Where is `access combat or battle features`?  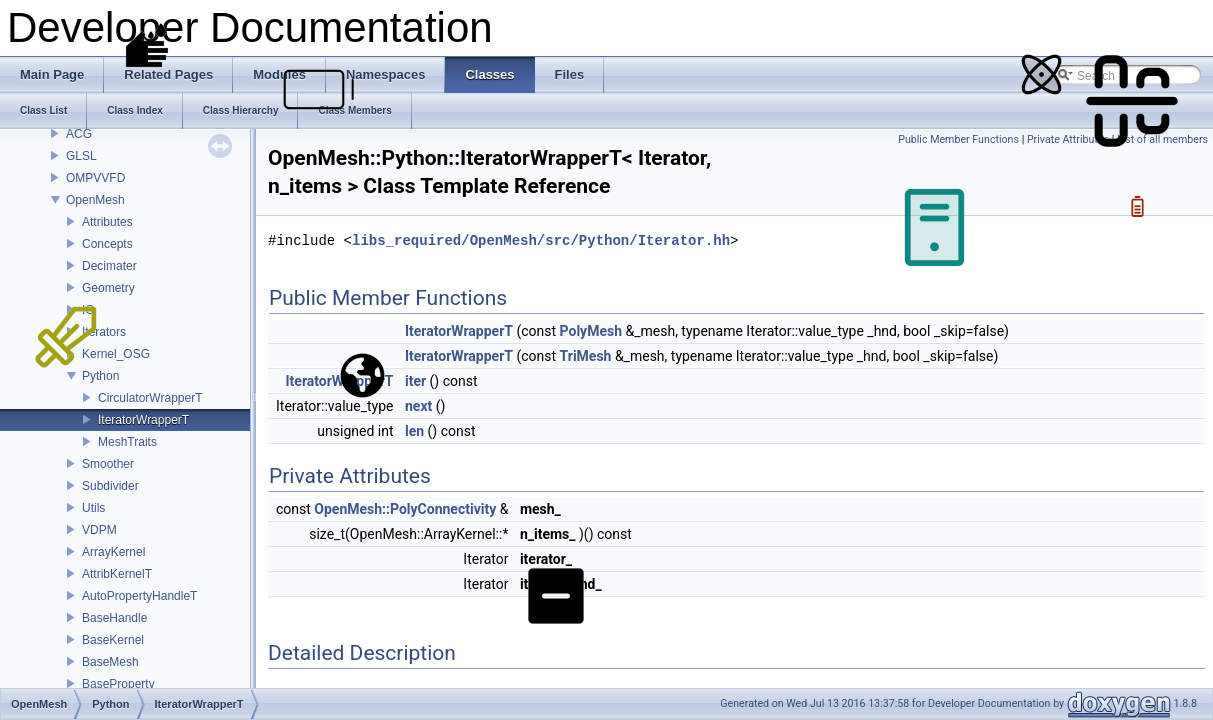 access combat or battle features is located at coordinates (67, 336).